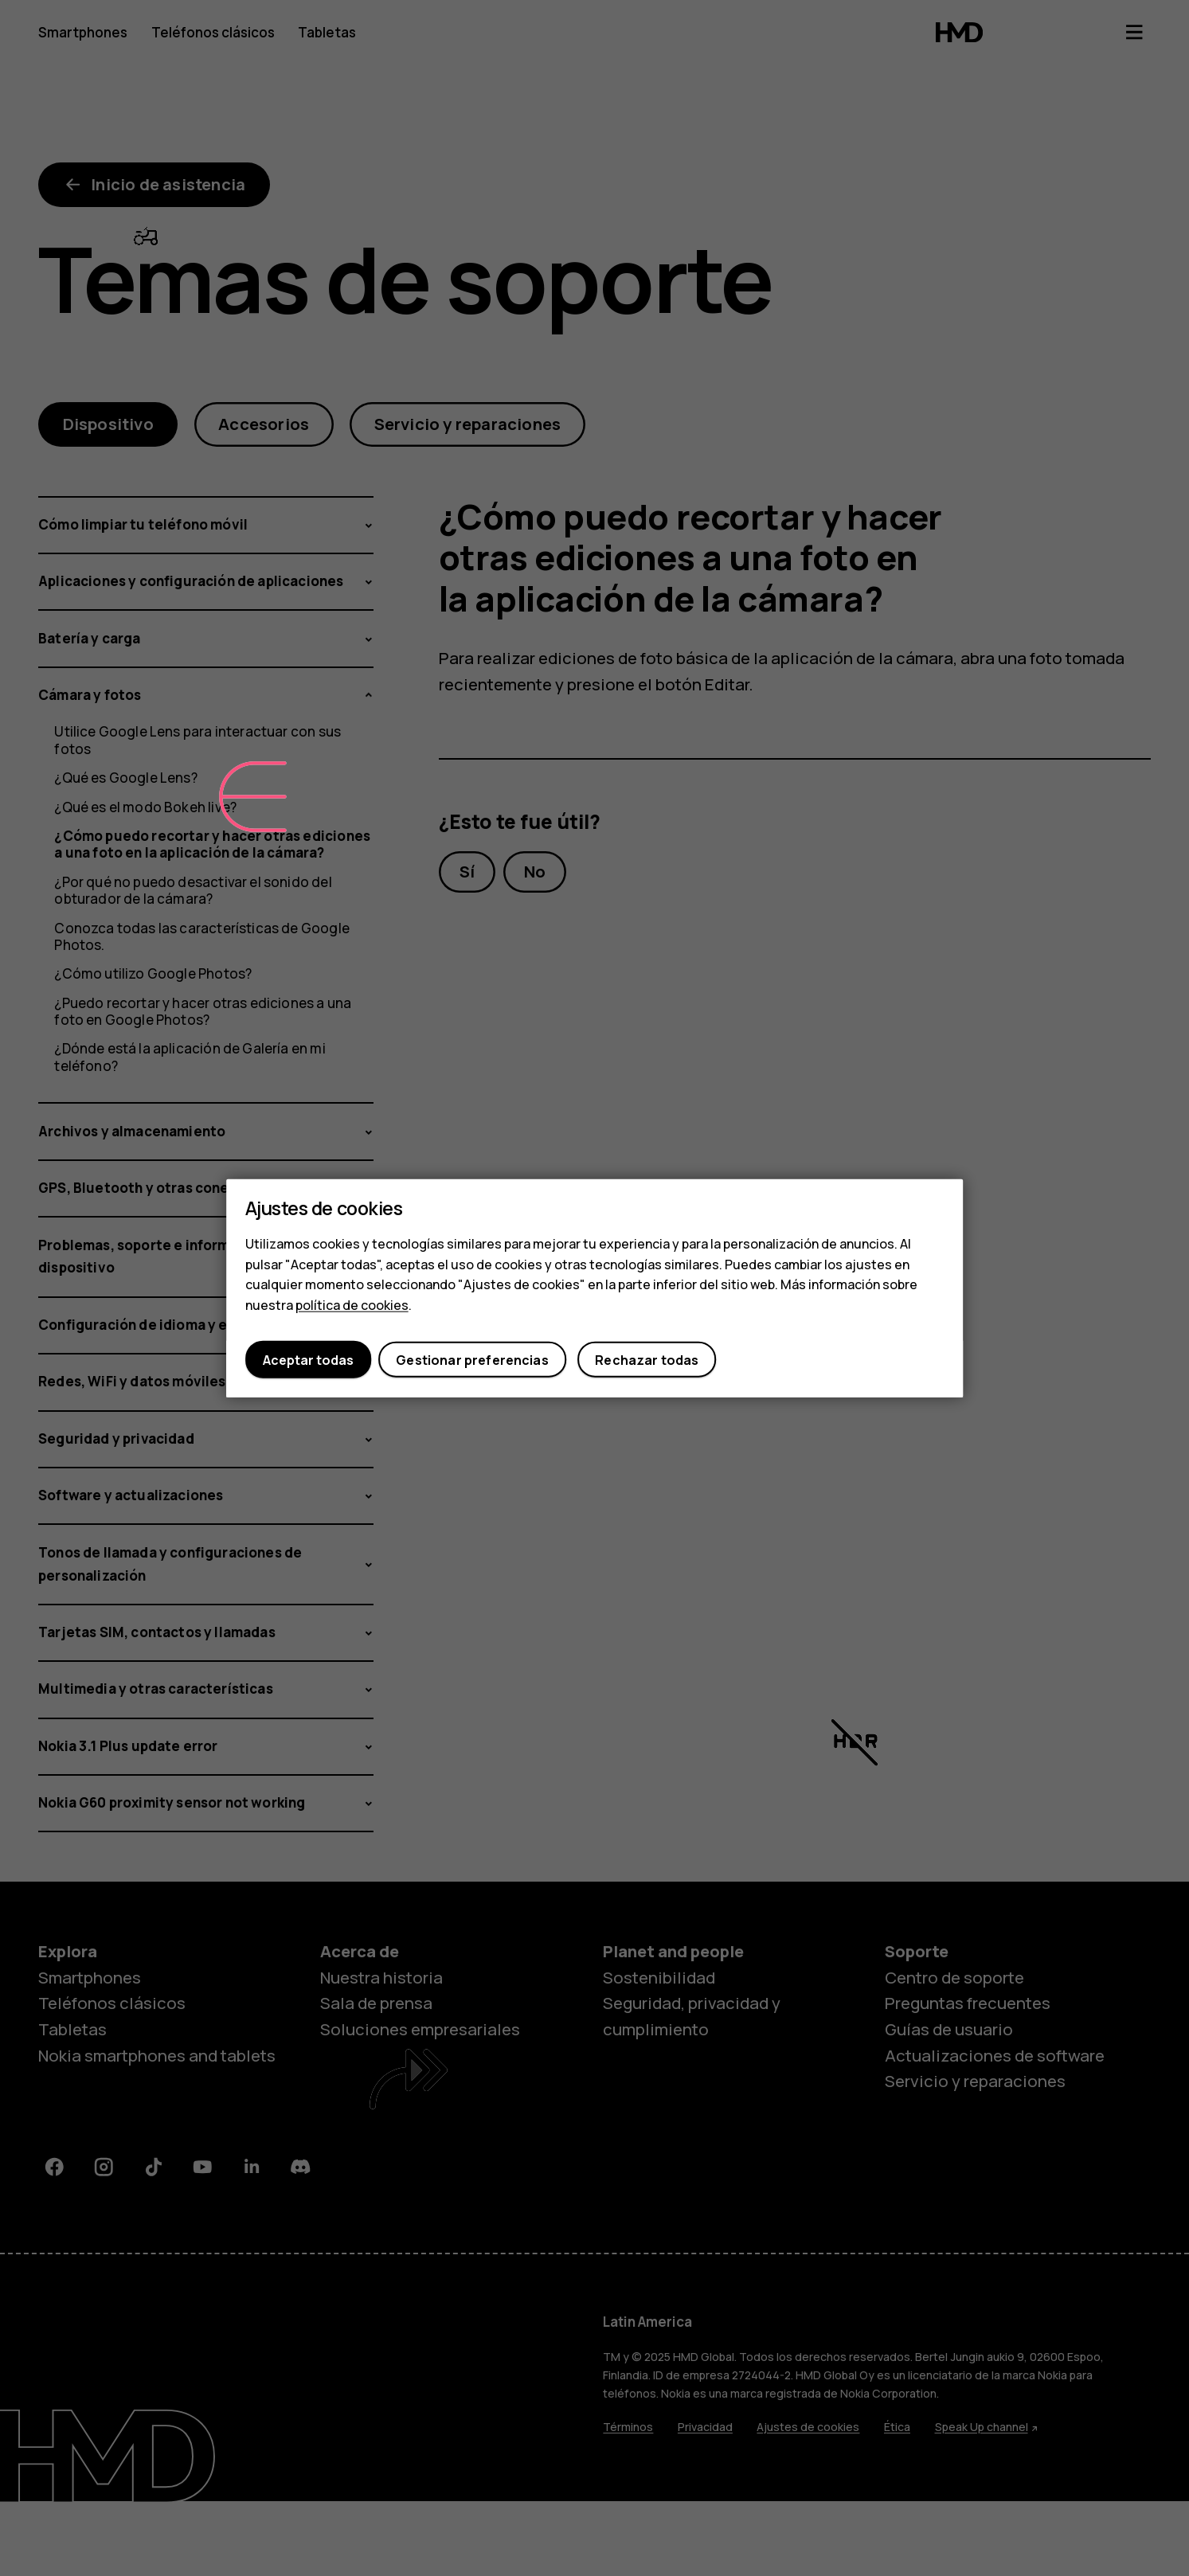  I want to click on access agricultural or farming features, so click(146, 236).